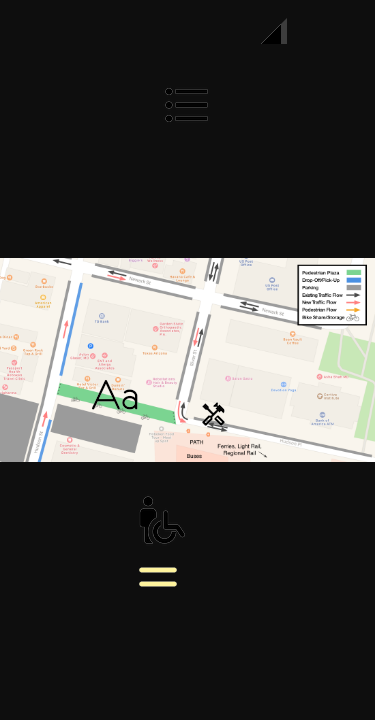 This screenshot has height=720, width=375. I want to click on indicates equality or balance between values, so click(158, 577).